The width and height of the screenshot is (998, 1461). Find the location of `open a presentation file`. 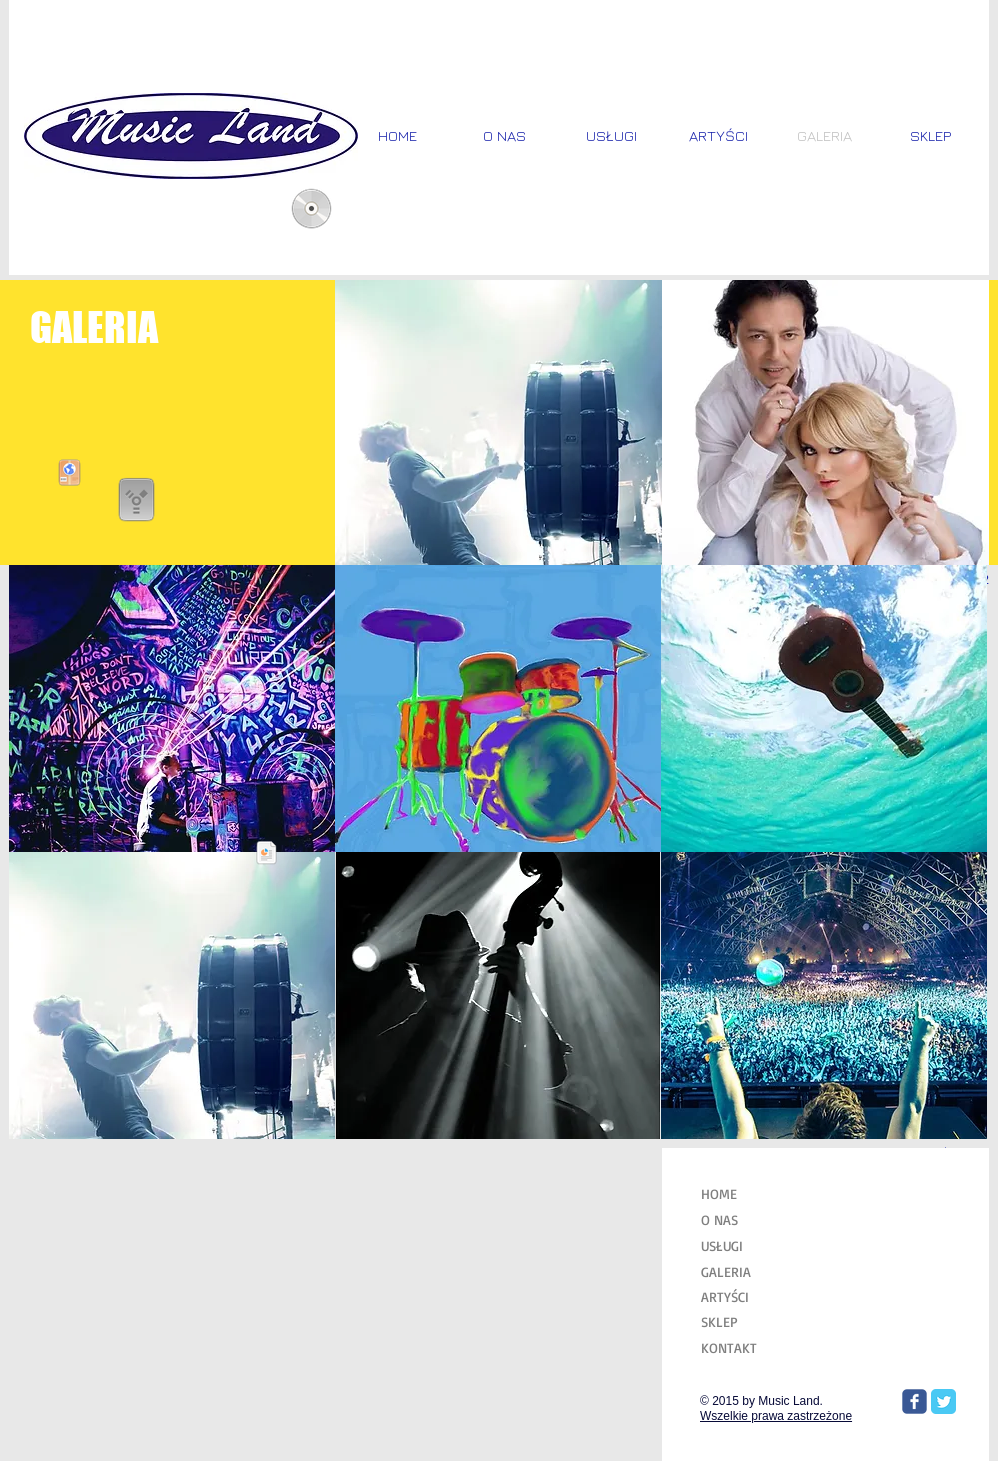

open a presentation file is located at coordinates (266, 852).